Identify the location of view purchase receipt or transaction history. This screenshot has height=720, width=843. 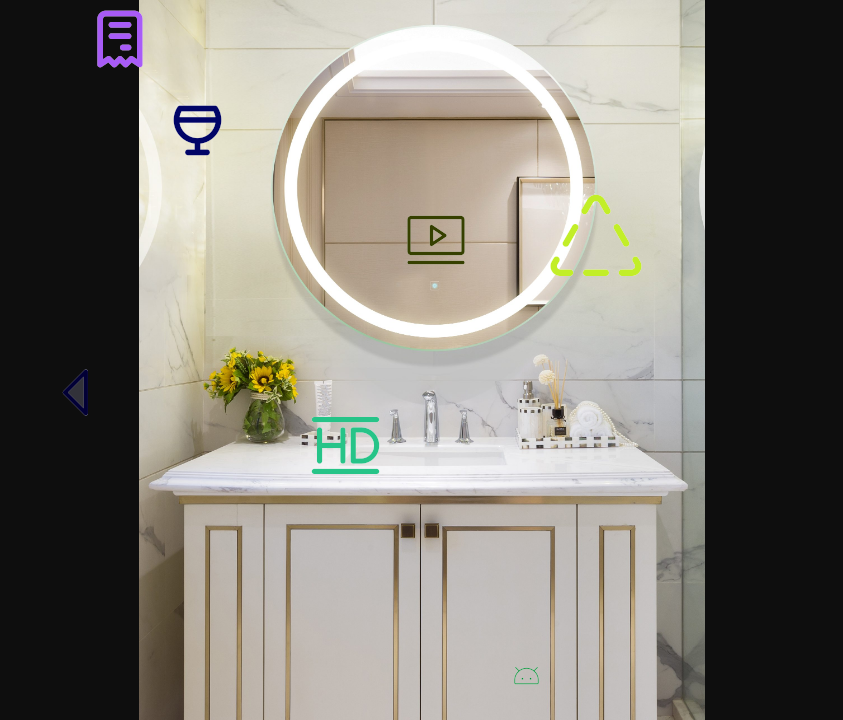
(120, 39).